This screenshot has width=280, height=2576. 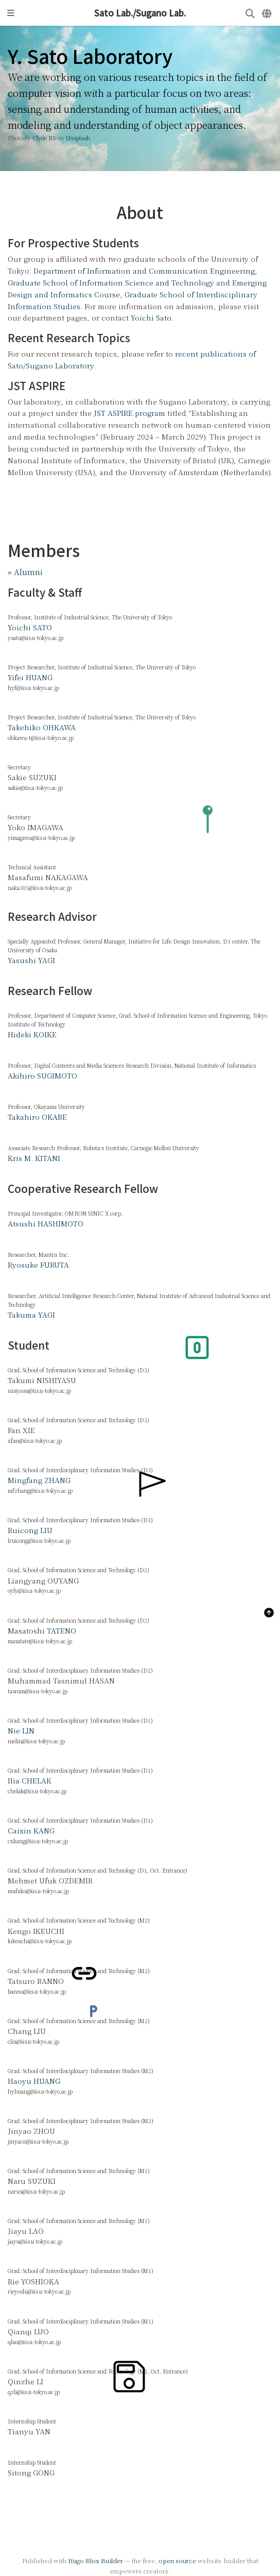 I want to click on indicates parking availability or location, so click(x=94, y=2011).